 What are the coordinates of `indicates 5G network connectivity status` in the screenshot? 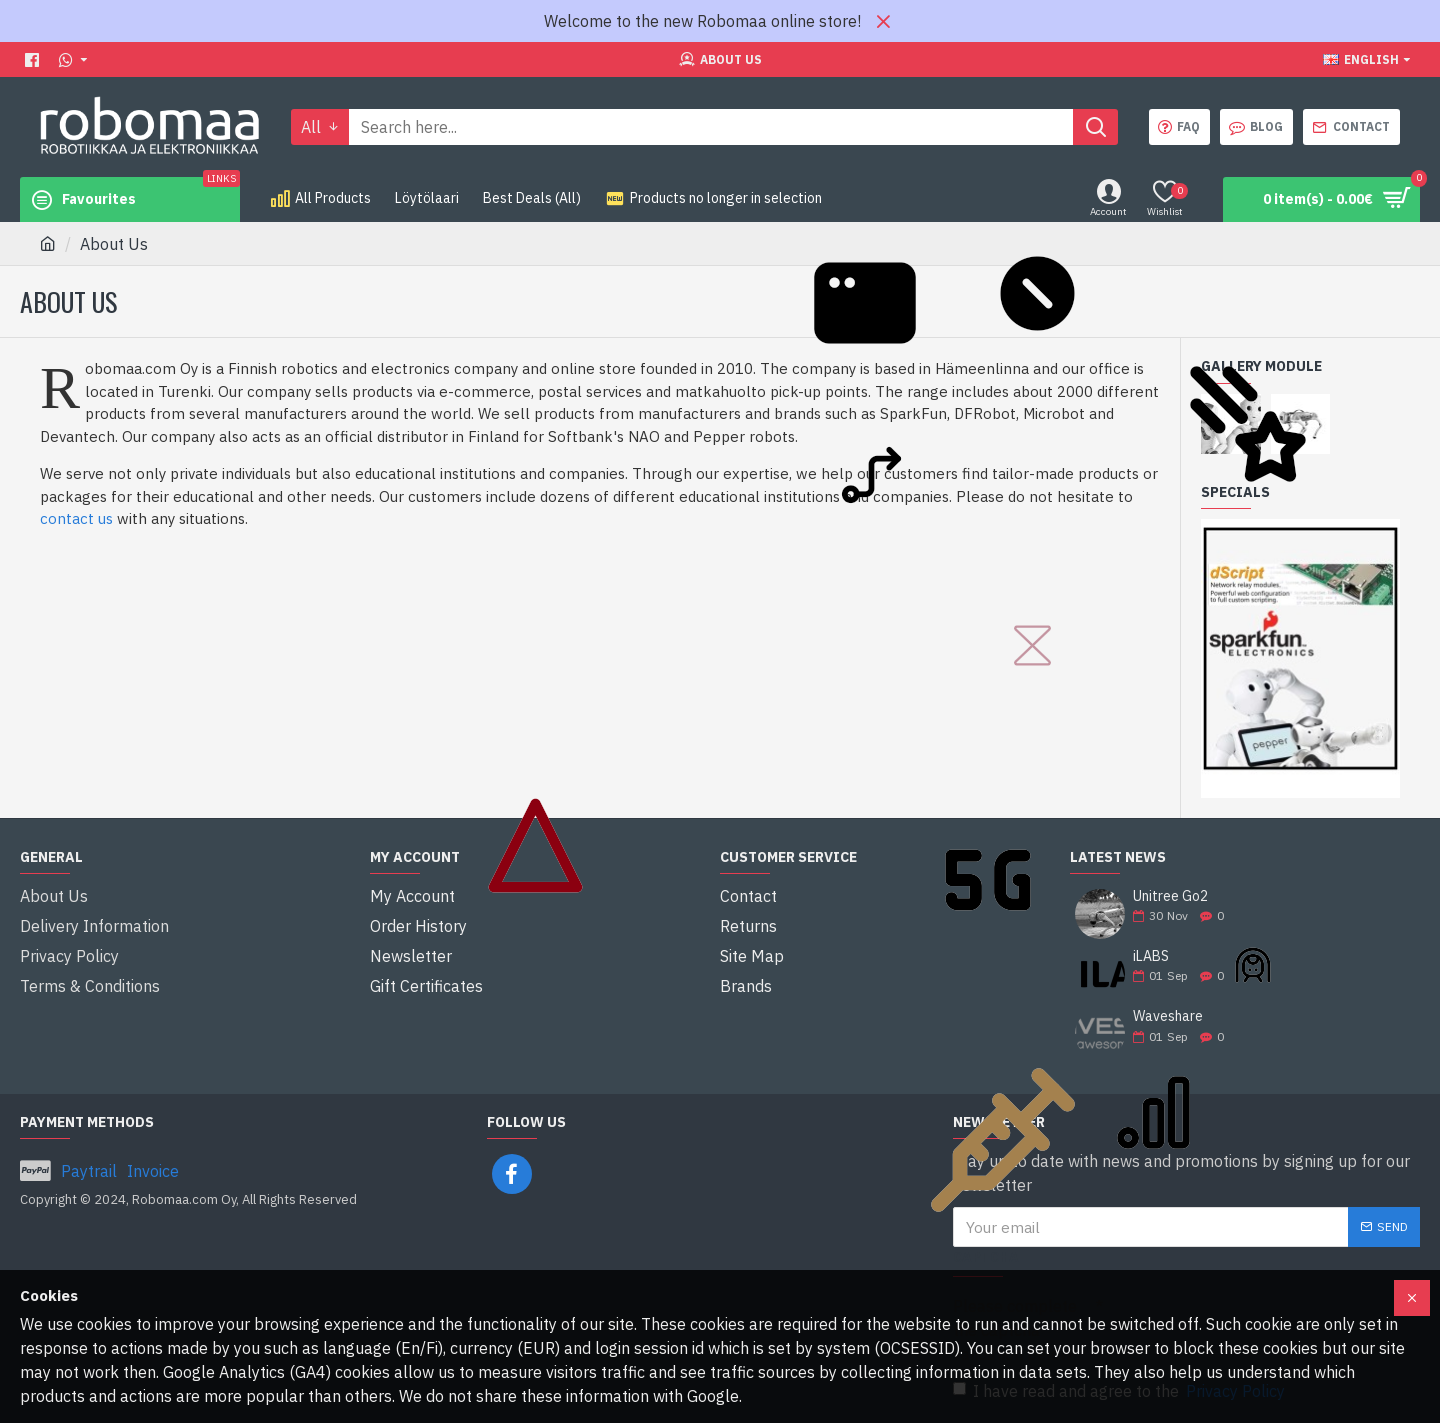 It's located at (988, 880).